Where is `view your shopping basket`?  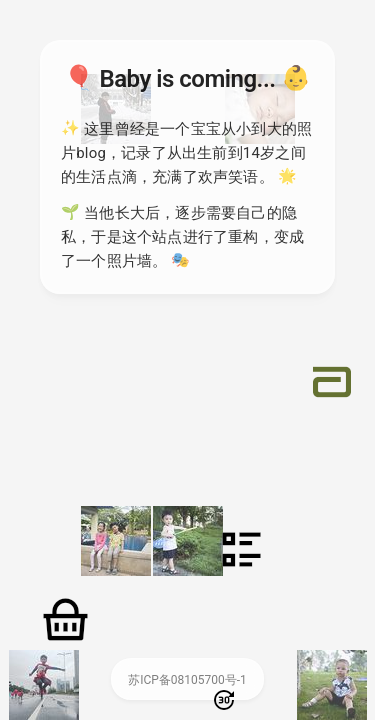
view your shopping basket is located at coordinates (65, 620).